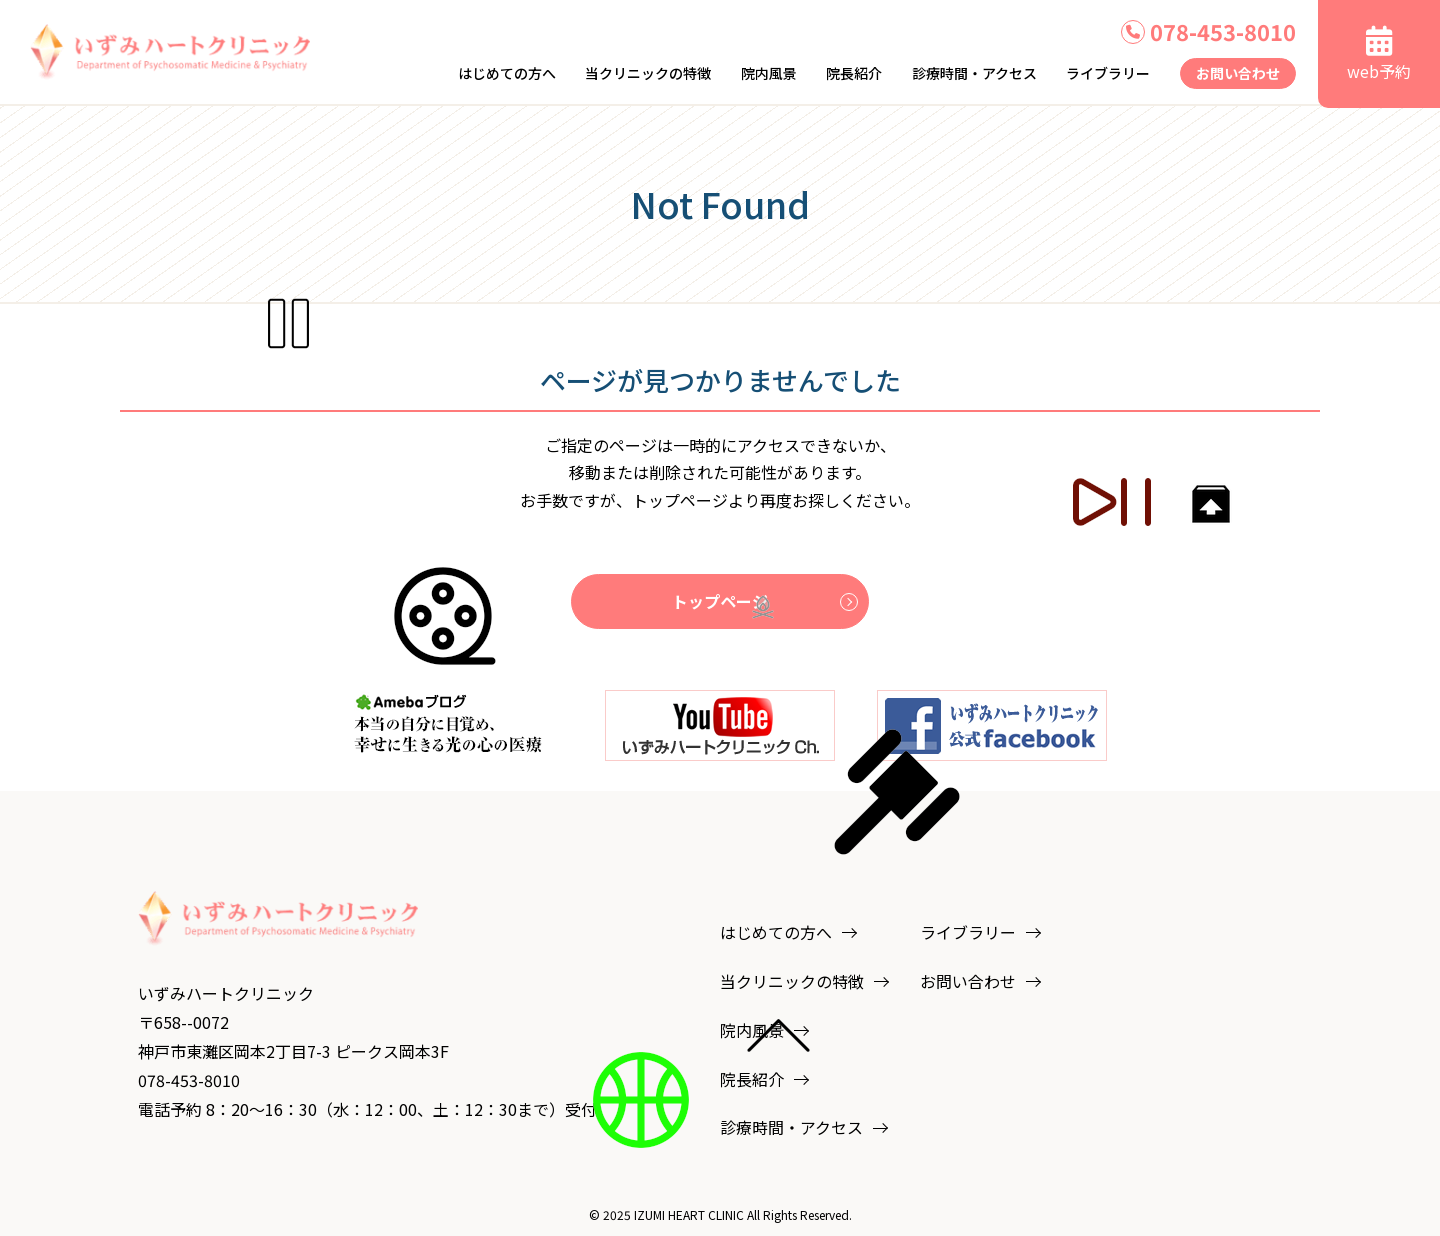 The height and width of the screenshot is (1236, 1440). Describe the element at coordinates (1112, 499) in the screenshot. I see `toggle between play and pause for media playback` at that location.